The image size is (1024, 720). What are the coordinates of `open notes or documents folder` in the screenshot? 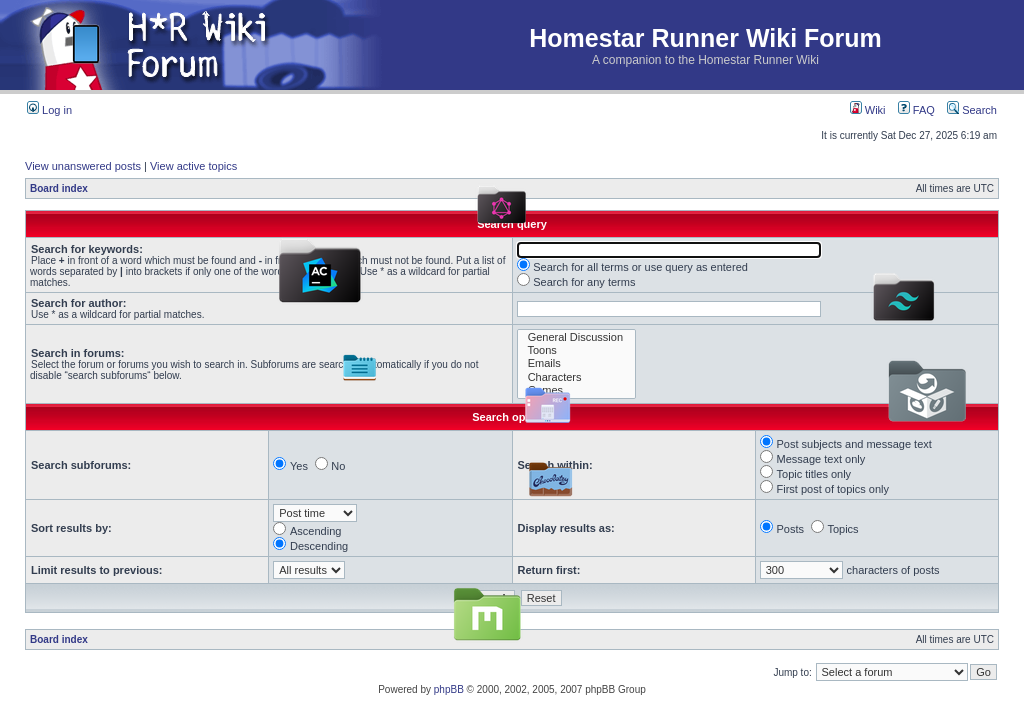 It's located at (359, 368).